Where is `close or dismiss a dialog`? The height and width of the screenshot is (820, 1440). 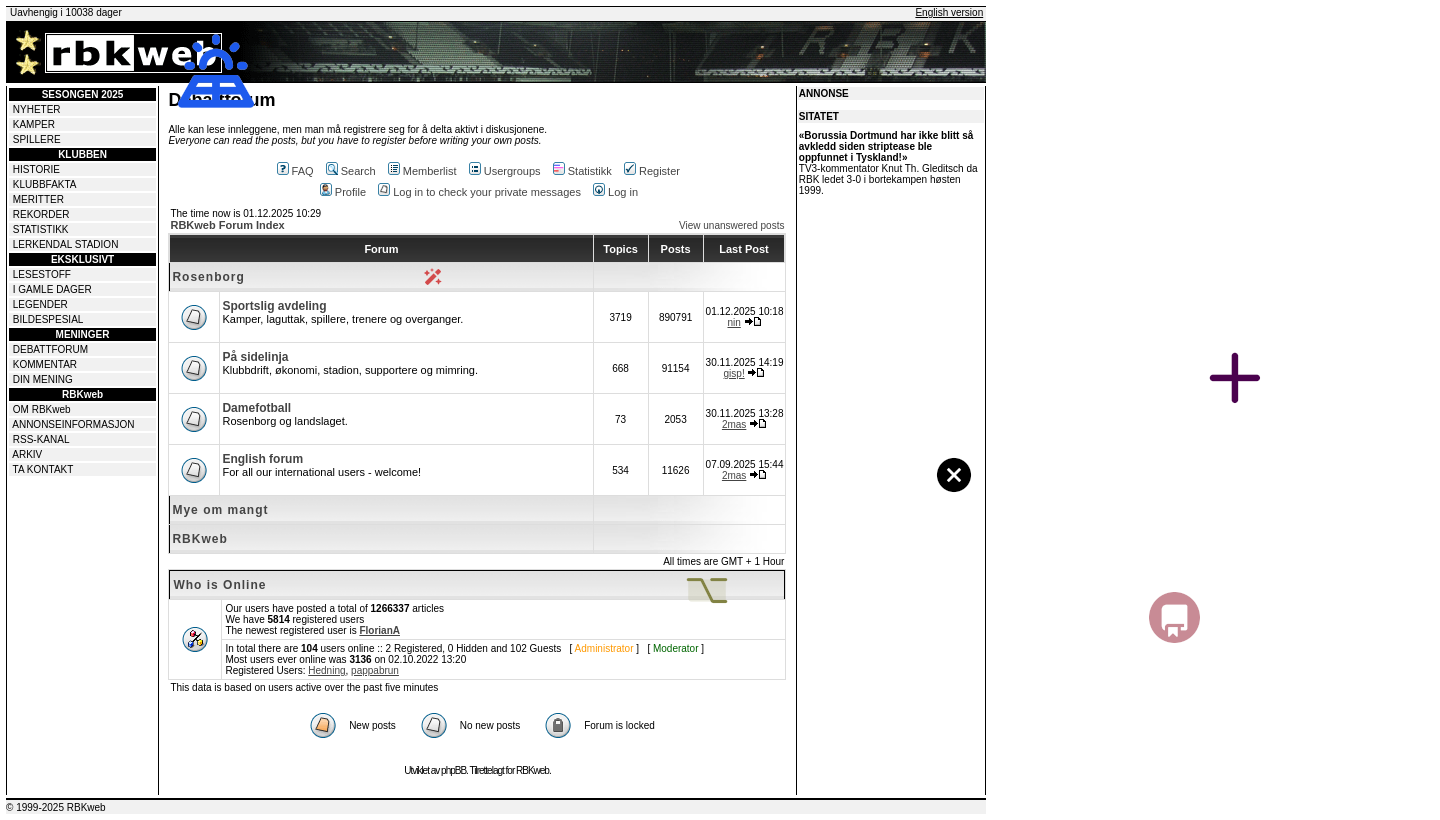
close or dismiss a dialog is located at coordinates (954, 475).